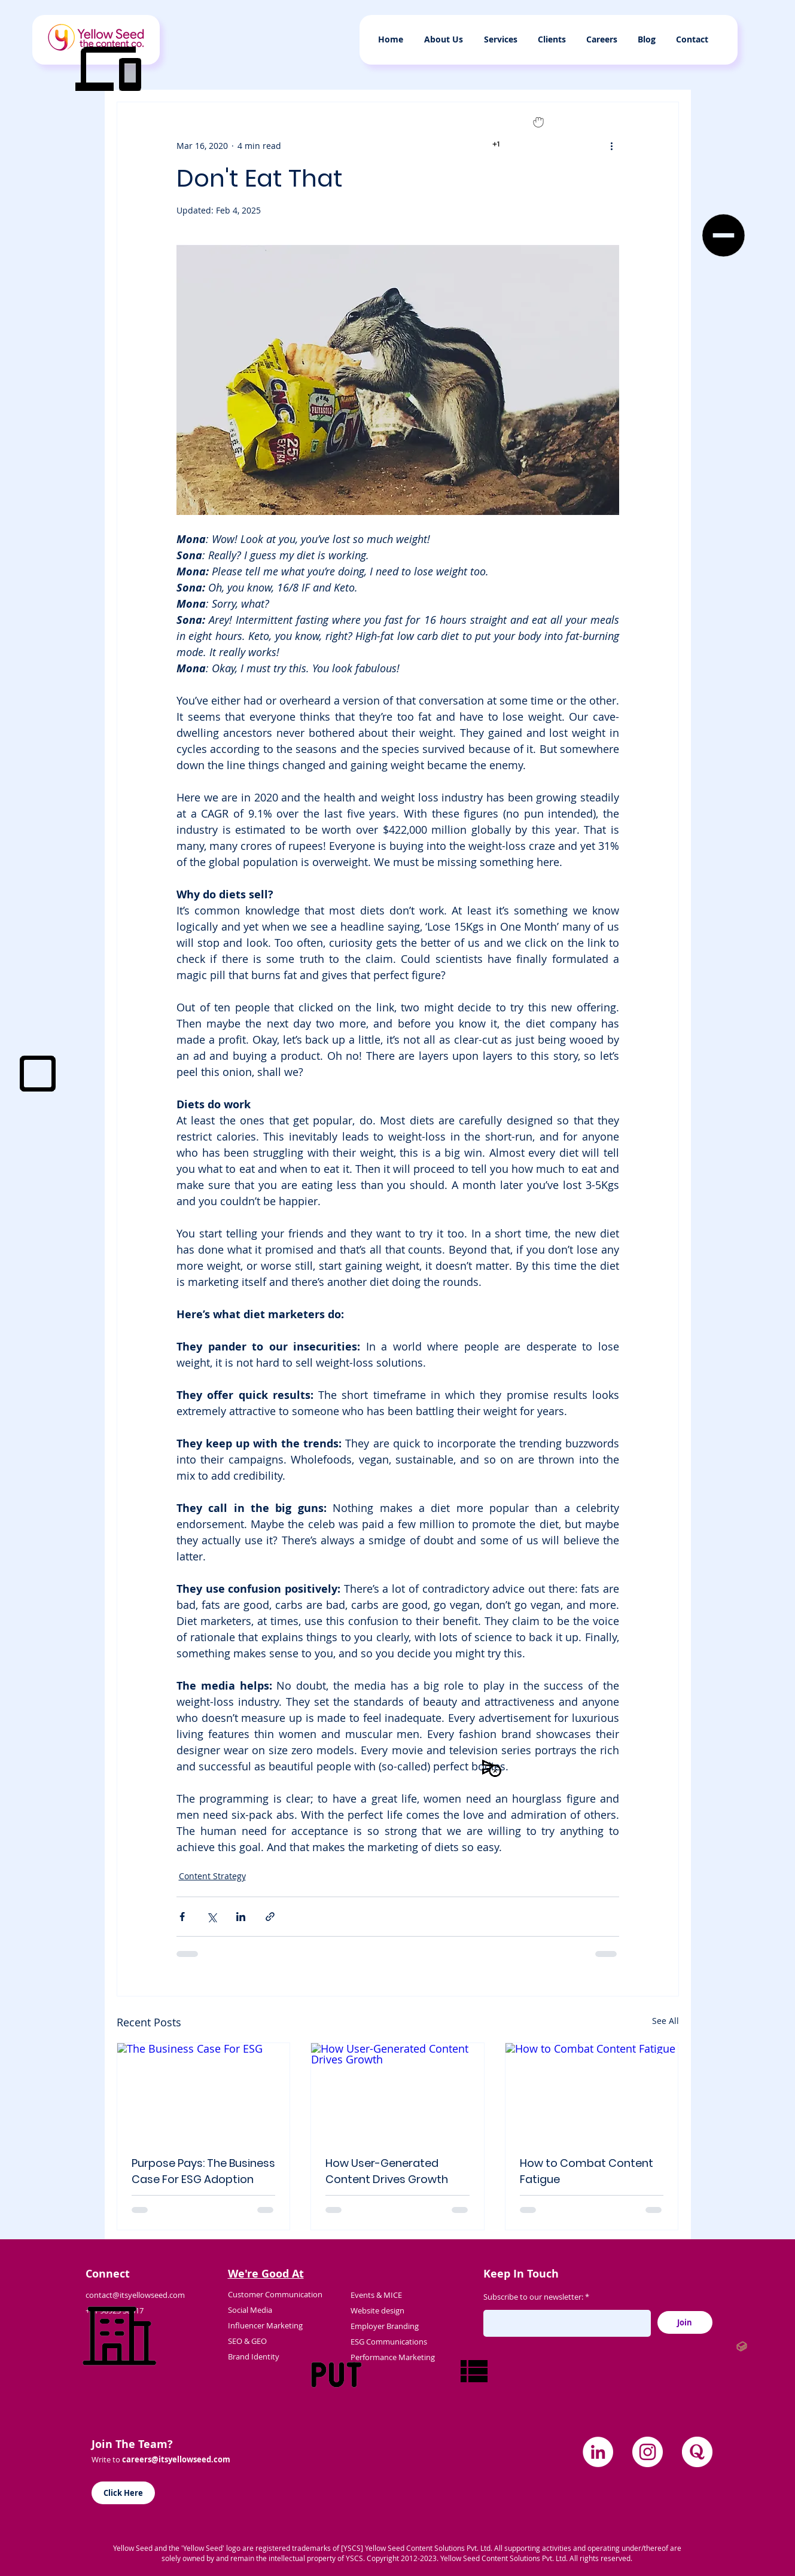 This screenshot has height=2576, width=795. Describe the element at coordinates (336, 2374) in the screenshot. I see `indicates an HTTP PUT request method` at that location.